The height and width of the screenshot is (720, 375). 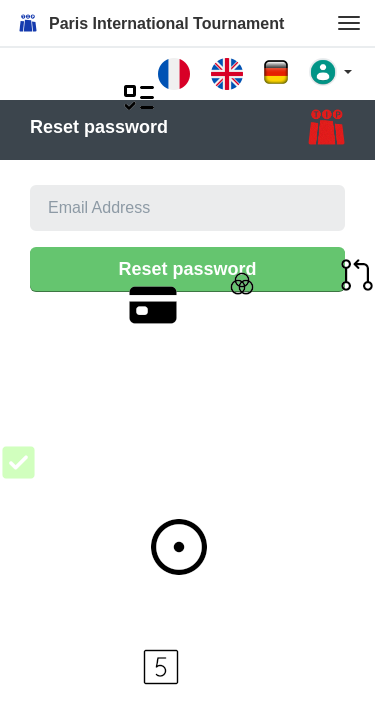 I want to click on view task list or checklist, so click(x=138, y=97).